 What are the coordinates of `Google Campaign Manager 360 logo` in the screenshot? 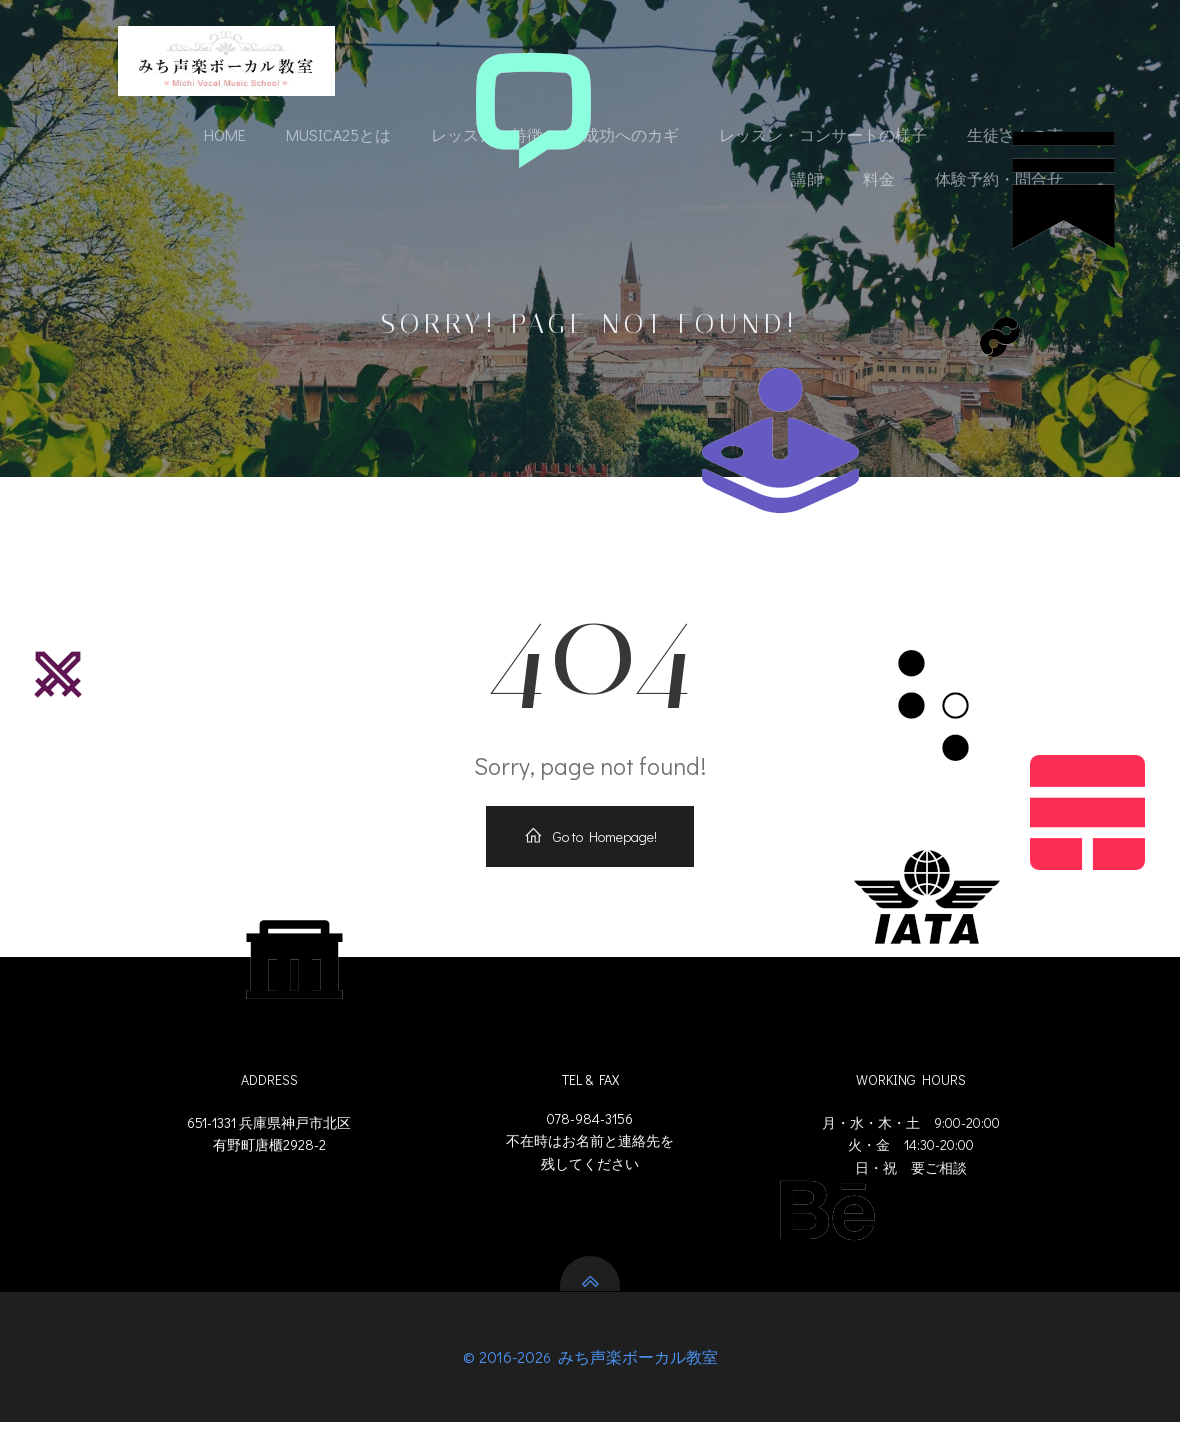 It's located at (1000, 337).